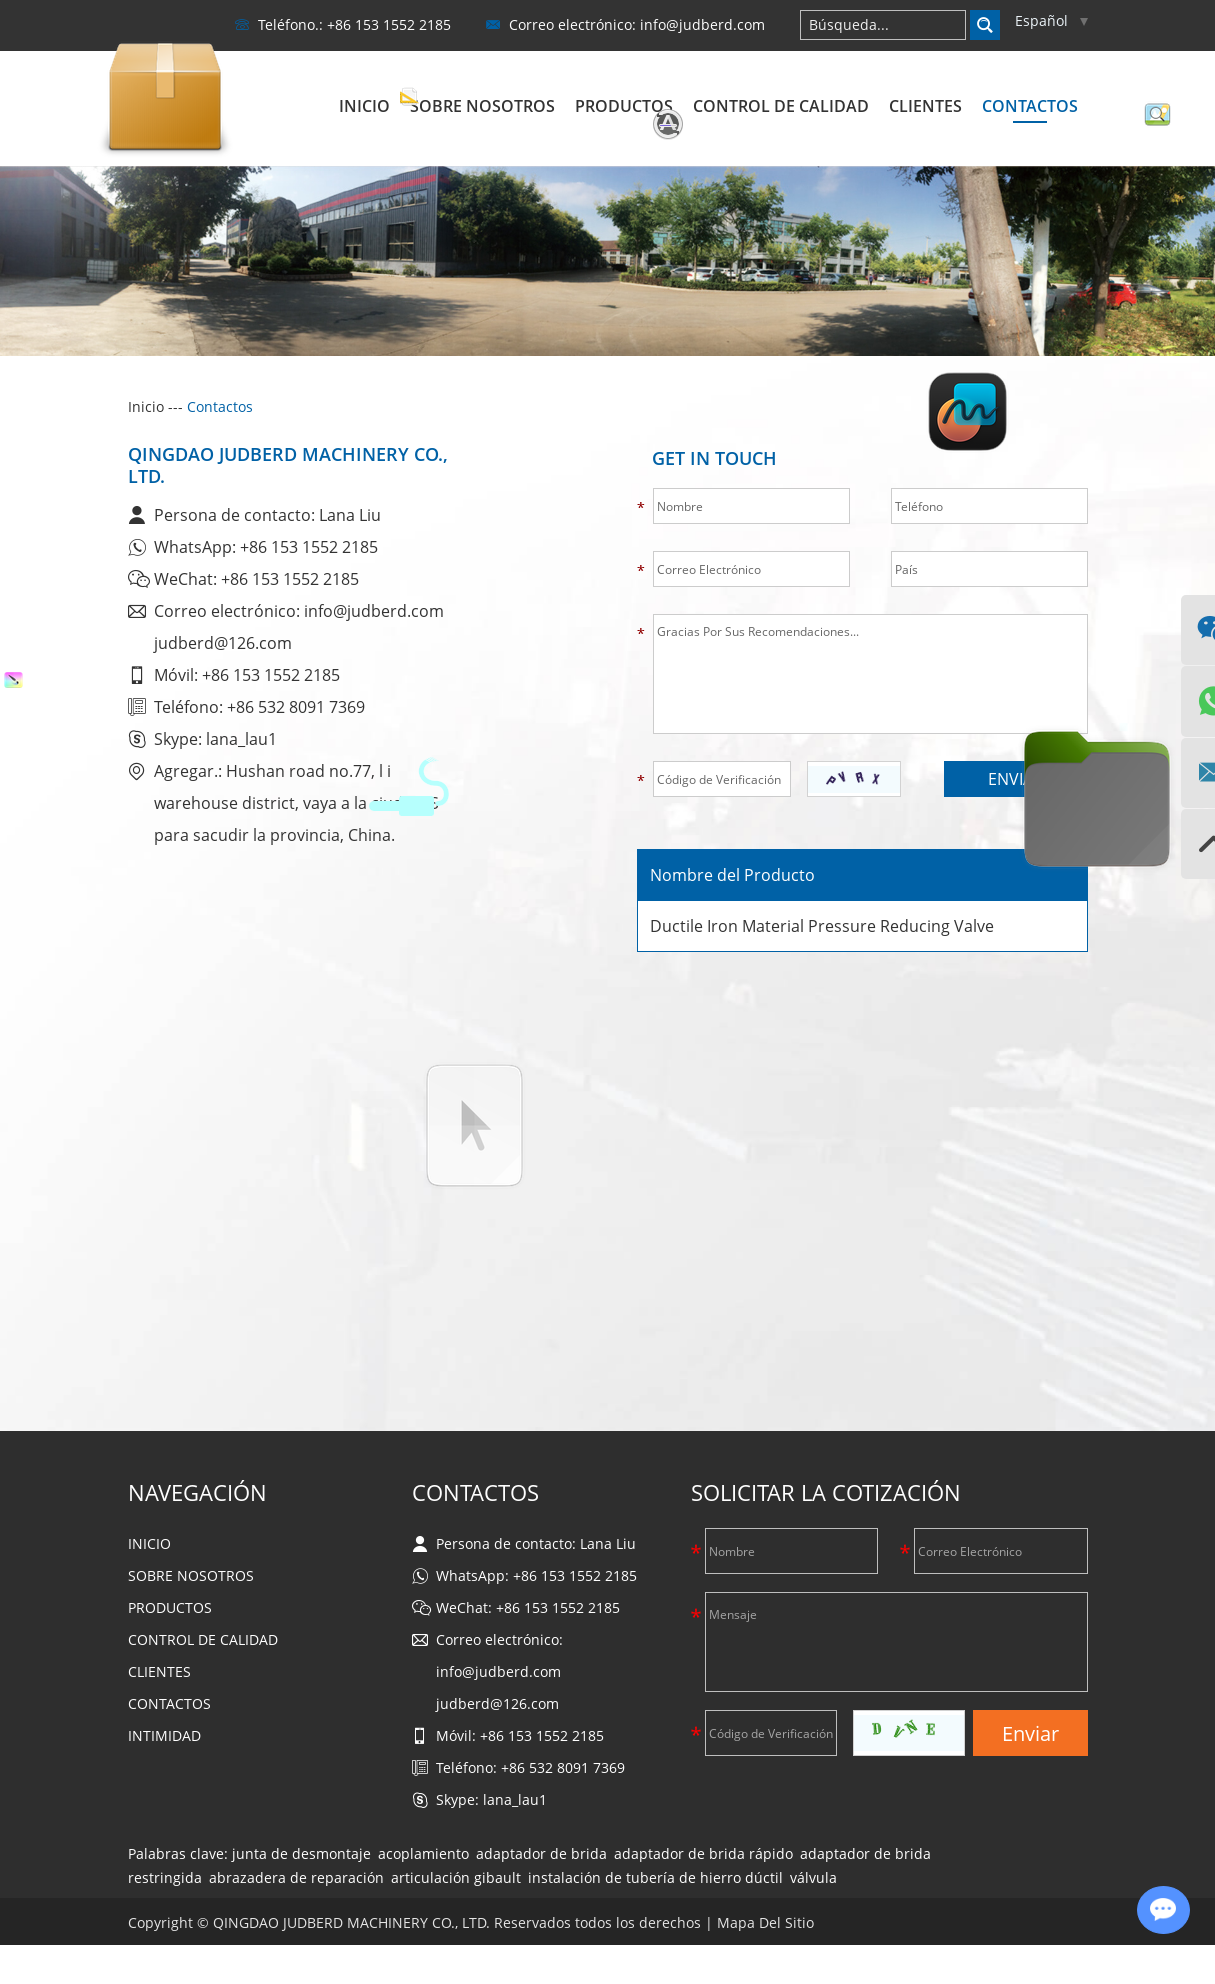  Describe the element at coordinates (474, 1125) in the screenshot. I see `cursor image file type` at that location.